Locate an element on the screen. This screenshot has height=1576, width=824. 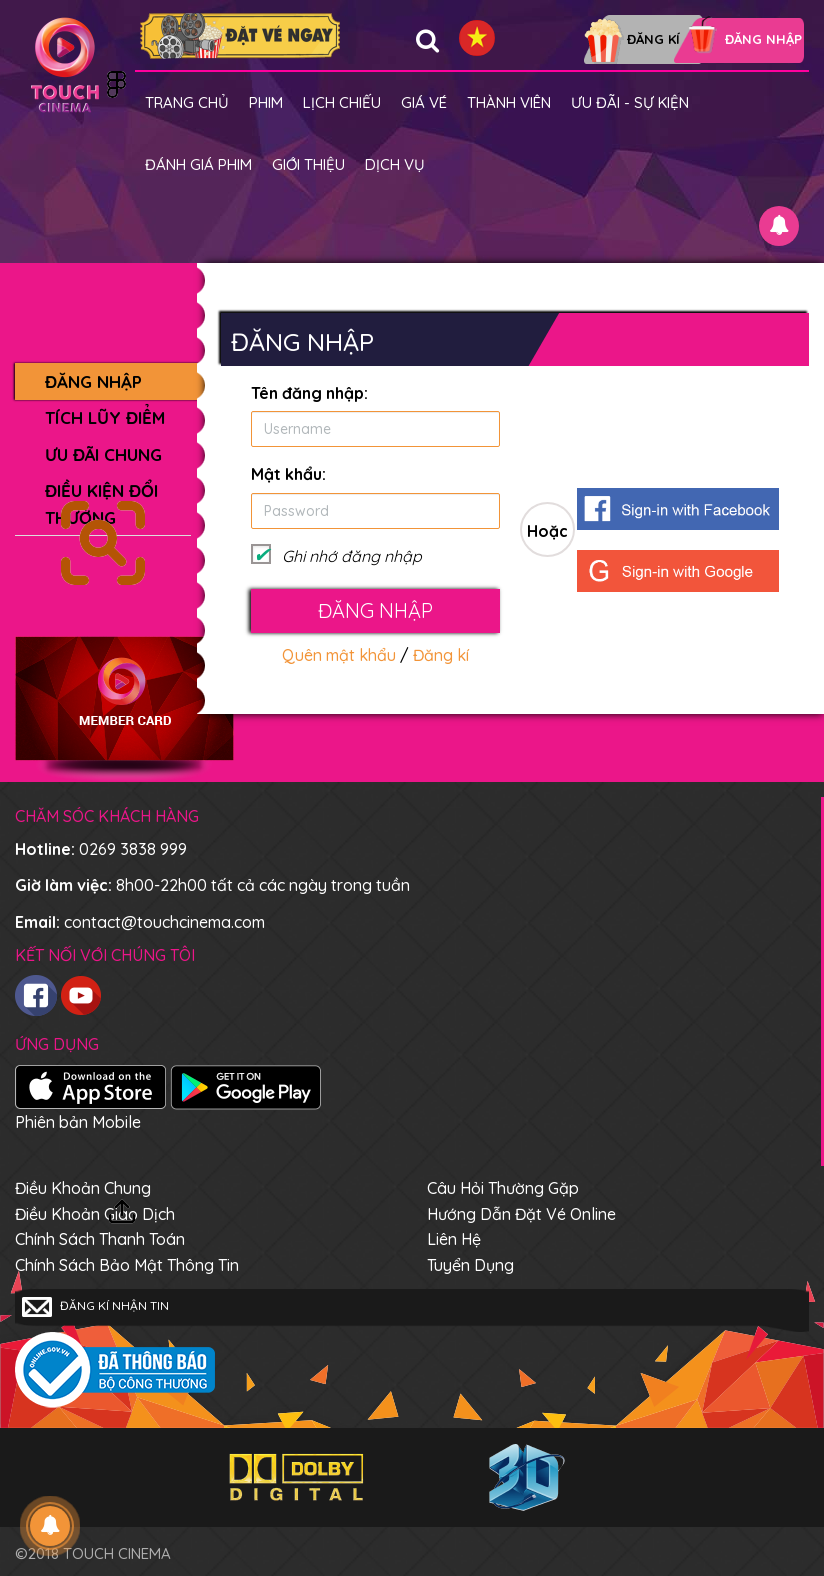
scan or search within a selected area is located at coordinates (103, 543).